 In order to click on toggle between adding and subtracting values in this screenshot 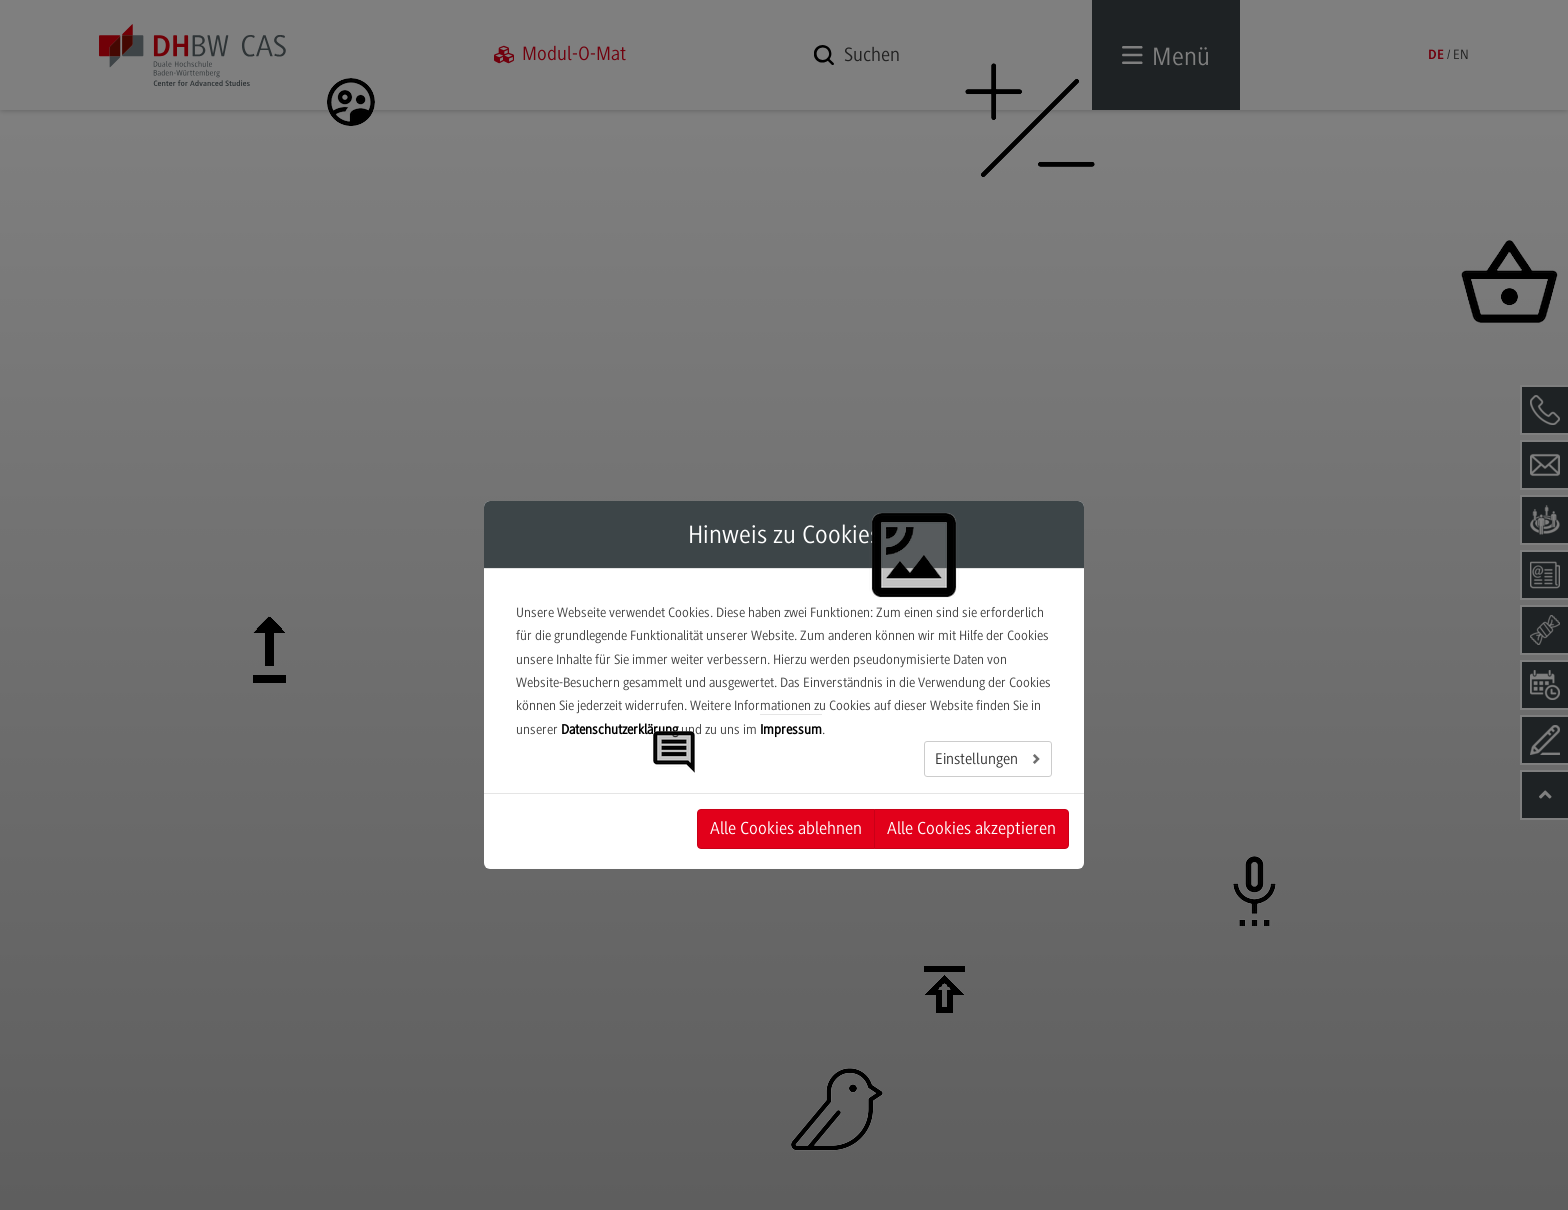, I will do `click(1030, 128)`.